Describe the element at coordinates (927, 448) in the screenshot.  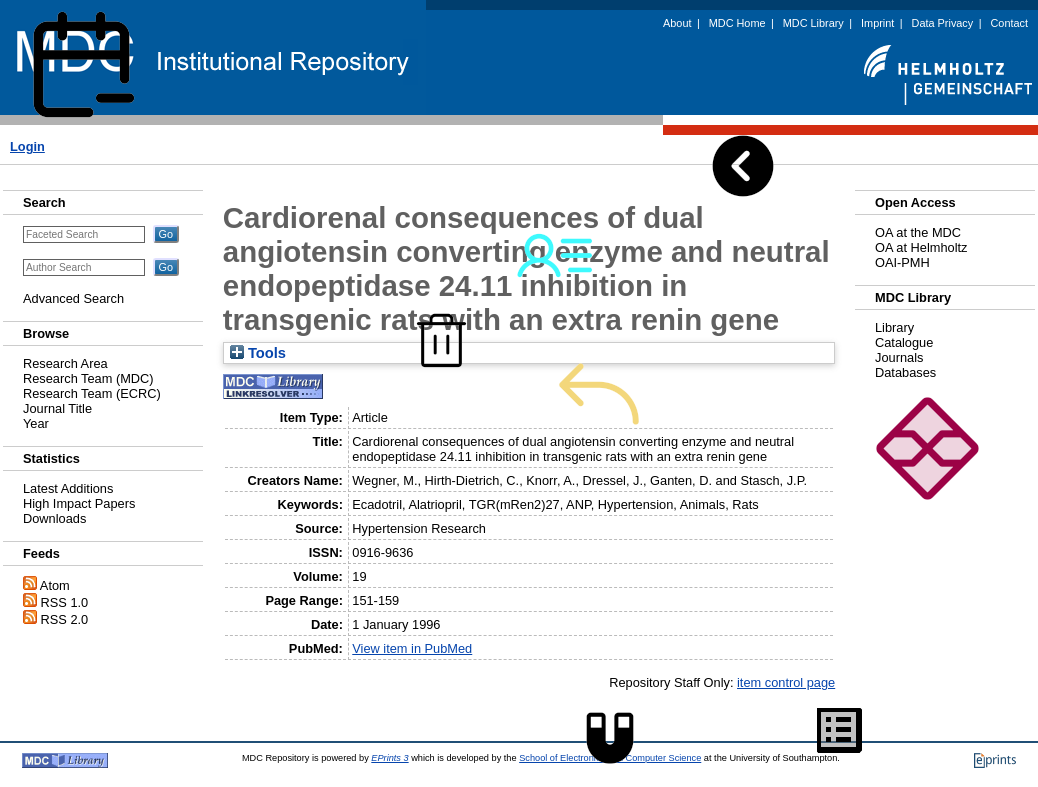
I see `pay or receive money via pix` at that location.